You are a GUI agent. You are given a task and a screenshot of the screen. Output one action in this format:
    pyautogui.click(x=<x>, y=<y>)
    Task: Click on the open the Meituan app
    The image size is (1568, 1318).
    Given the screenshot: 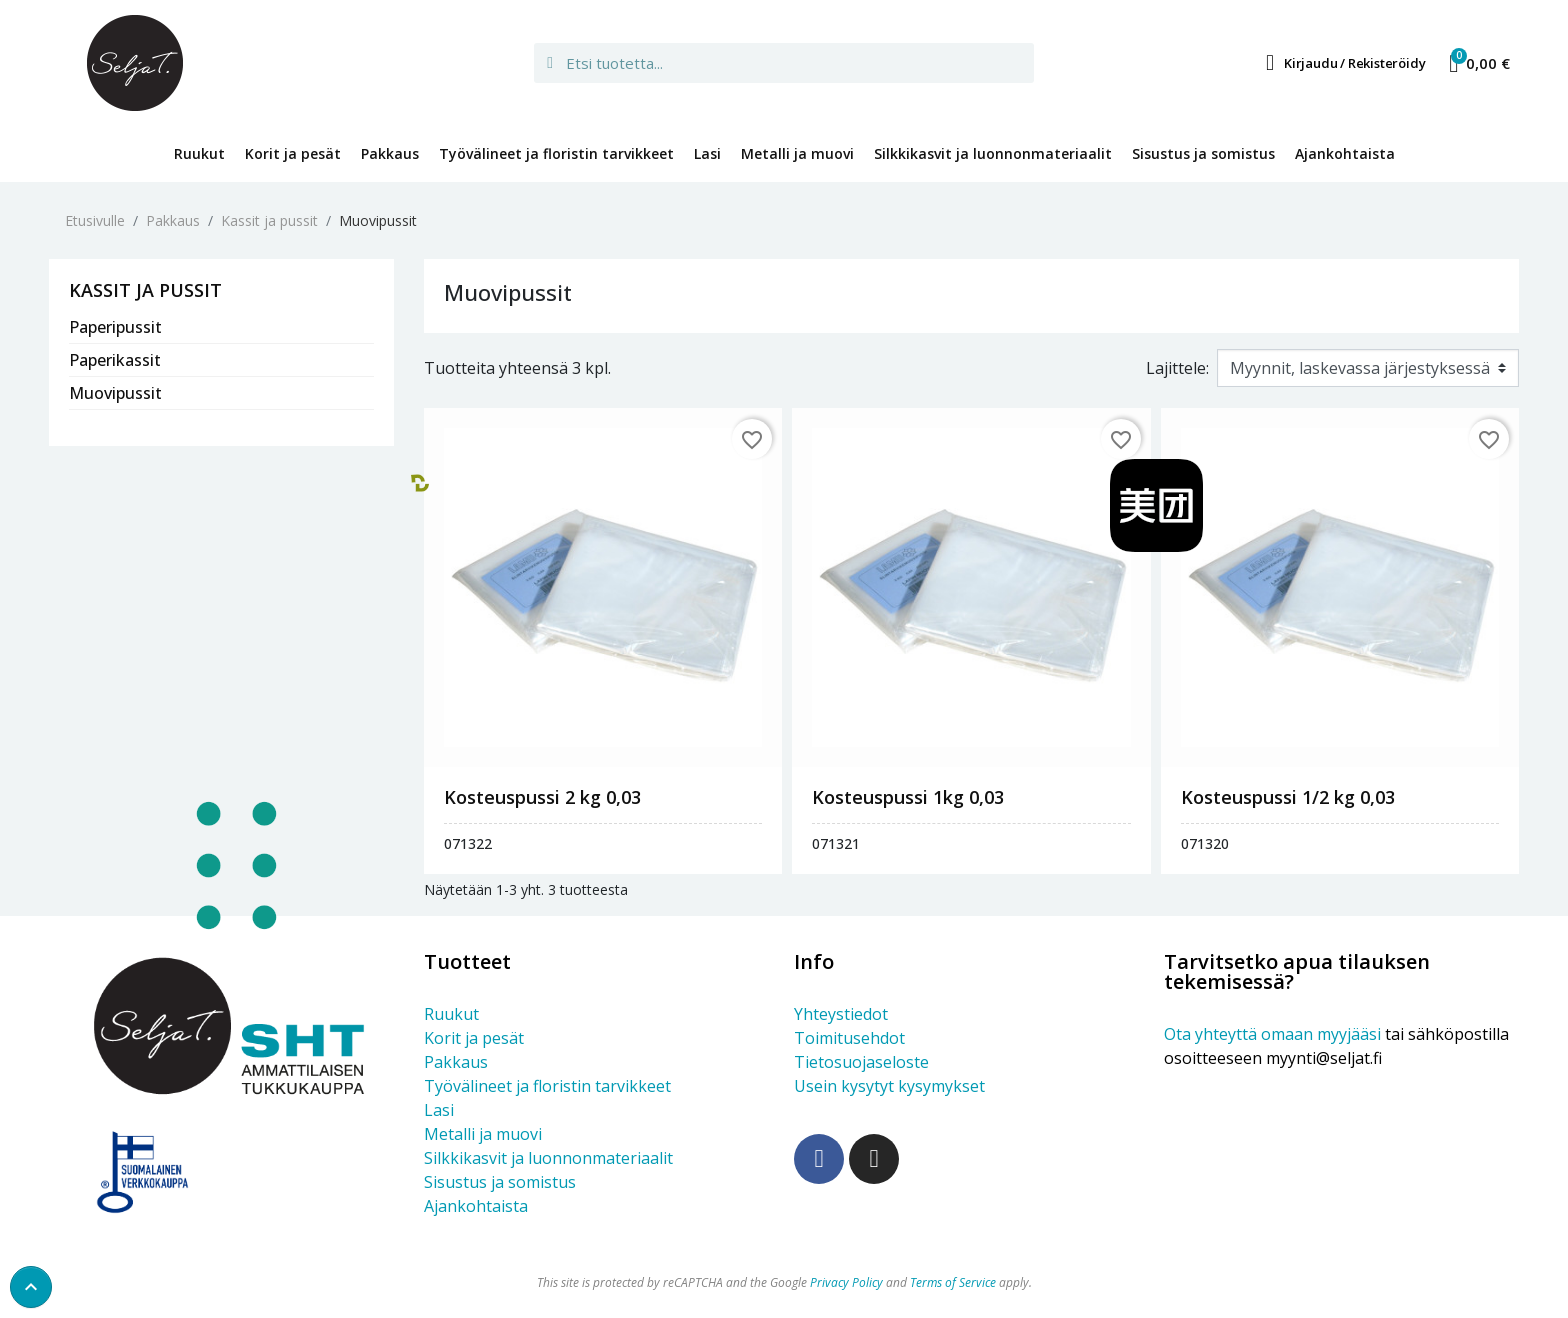 What is the action you would take?
    pyautogui.click(x=1156, y=505)
    